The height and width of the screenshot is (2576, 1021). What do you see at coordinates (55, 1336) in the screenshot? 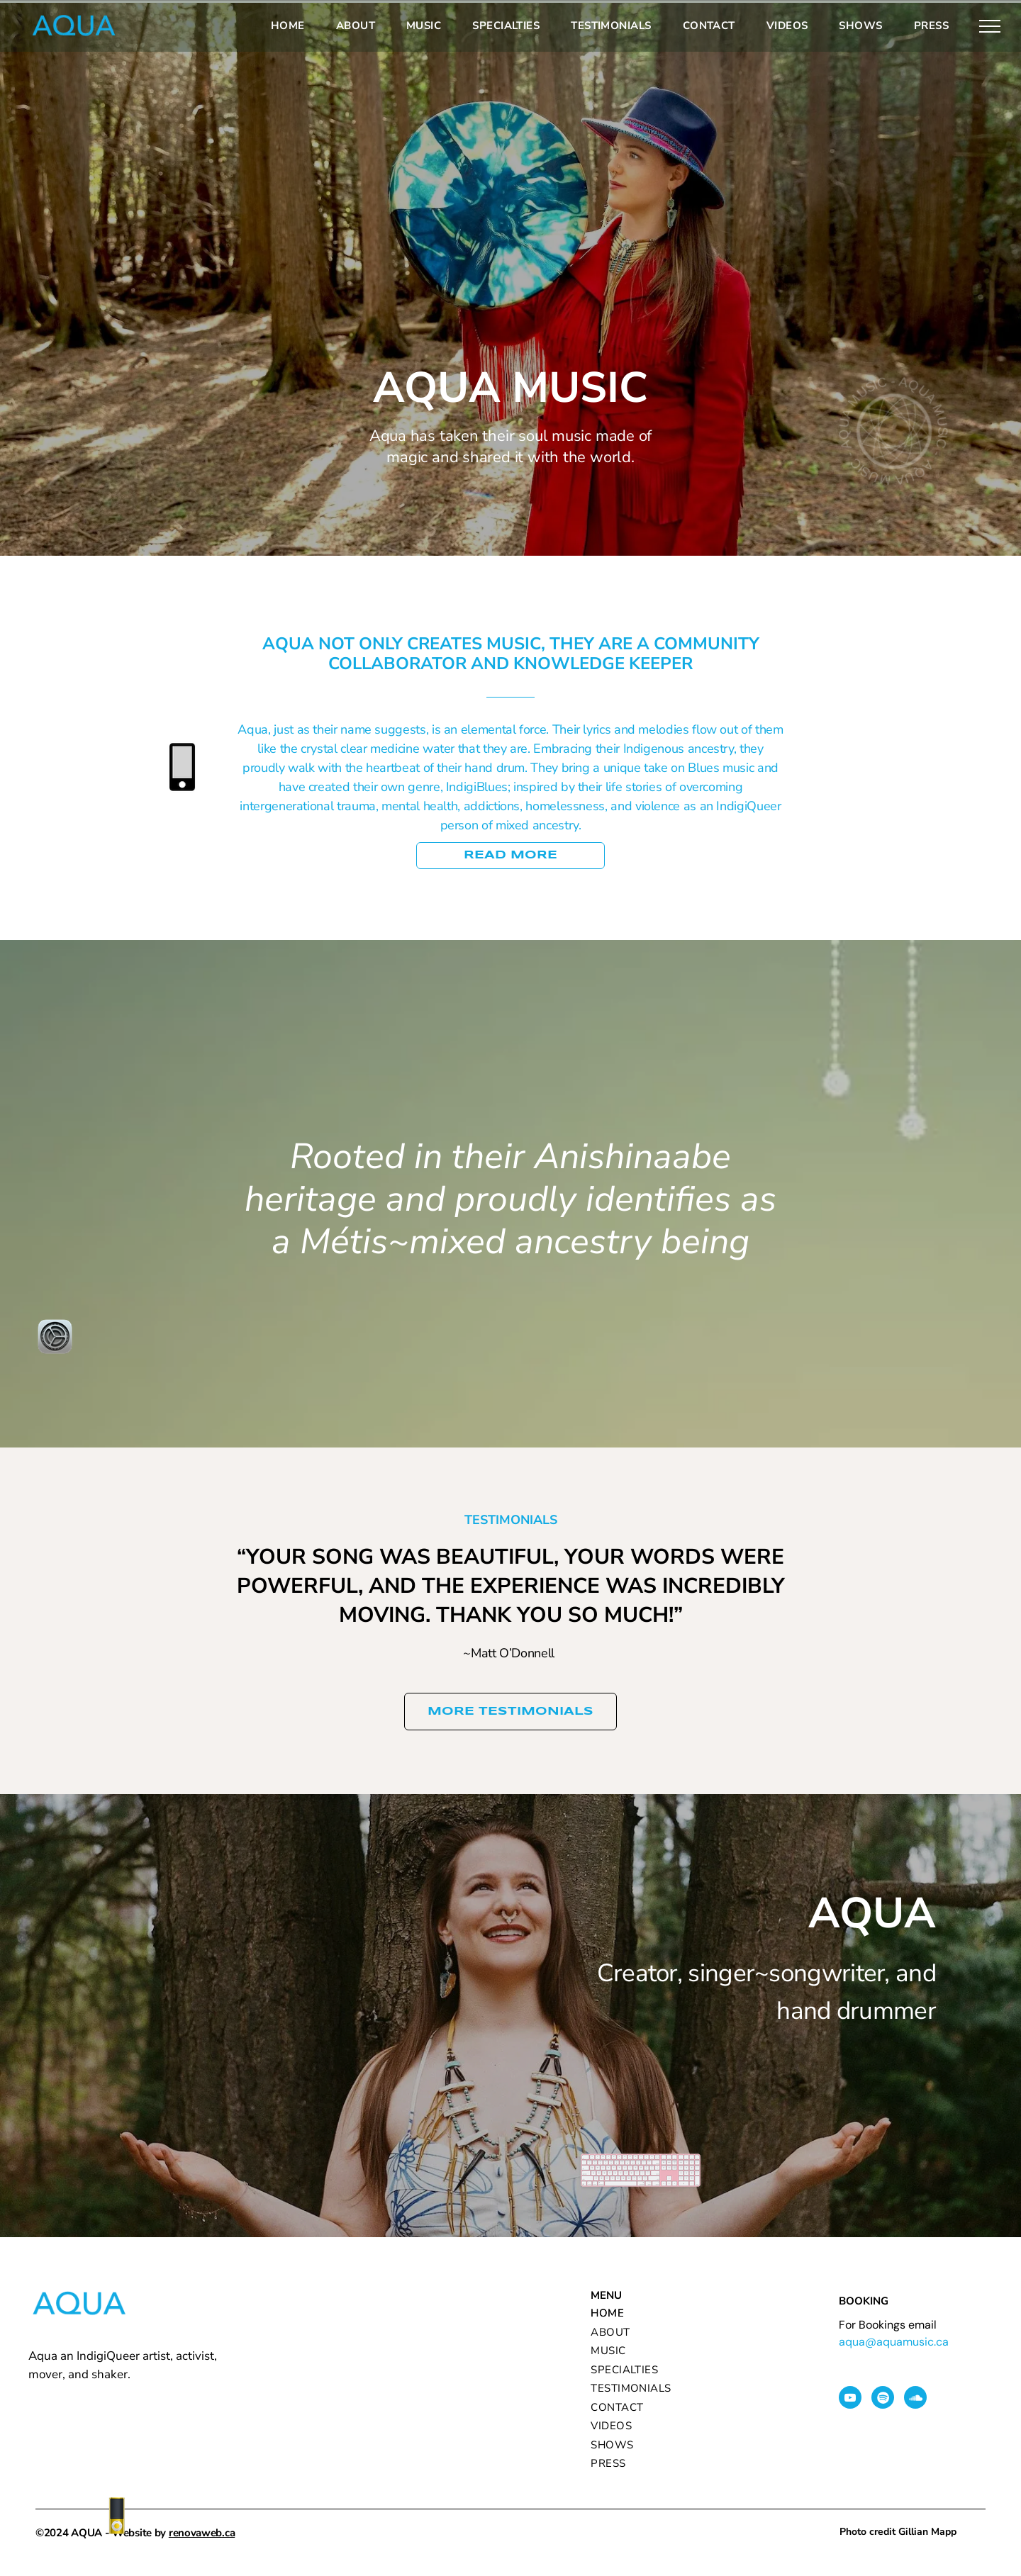
I see `open system settings or preferences` at bounding box center [55, 1336].